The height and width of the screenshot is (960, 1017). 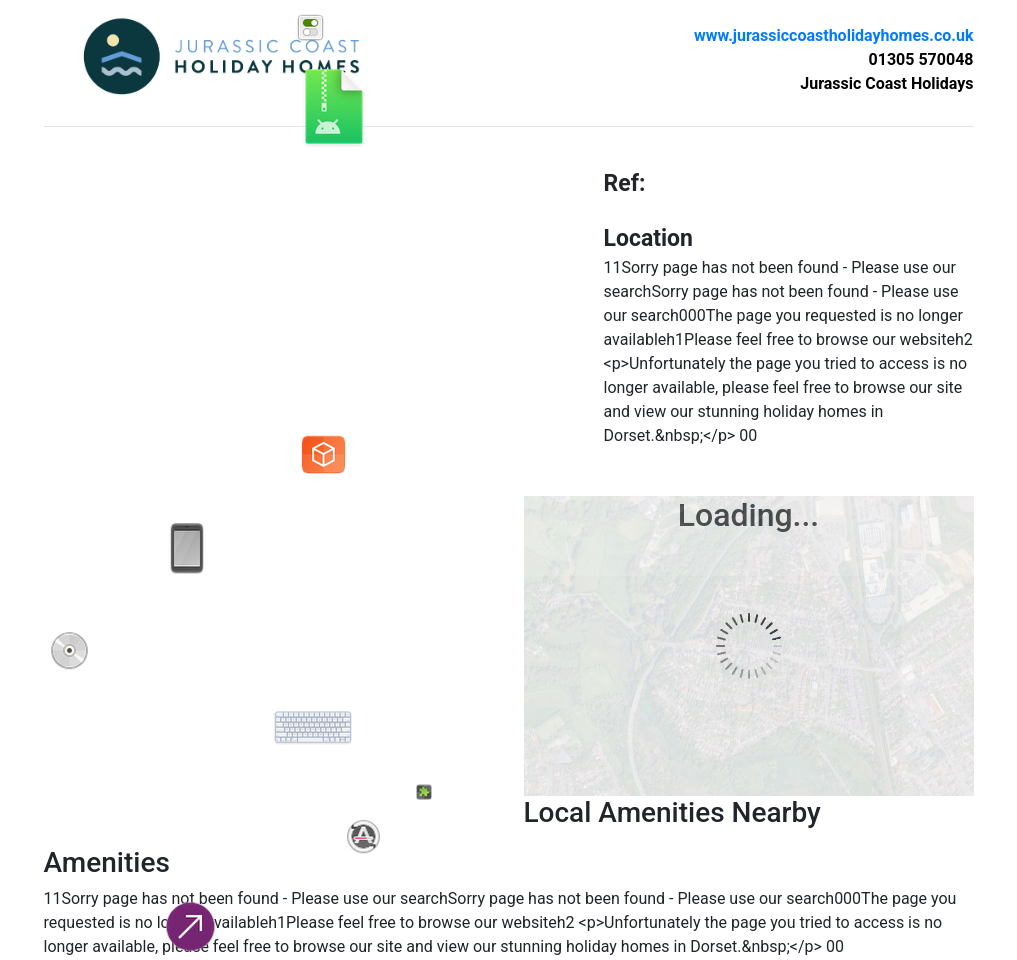 What do you see at coordinates (313, 727) in the screenshot?
I see `connect a bluetooth keyboard` at bounding box center [313, 727].